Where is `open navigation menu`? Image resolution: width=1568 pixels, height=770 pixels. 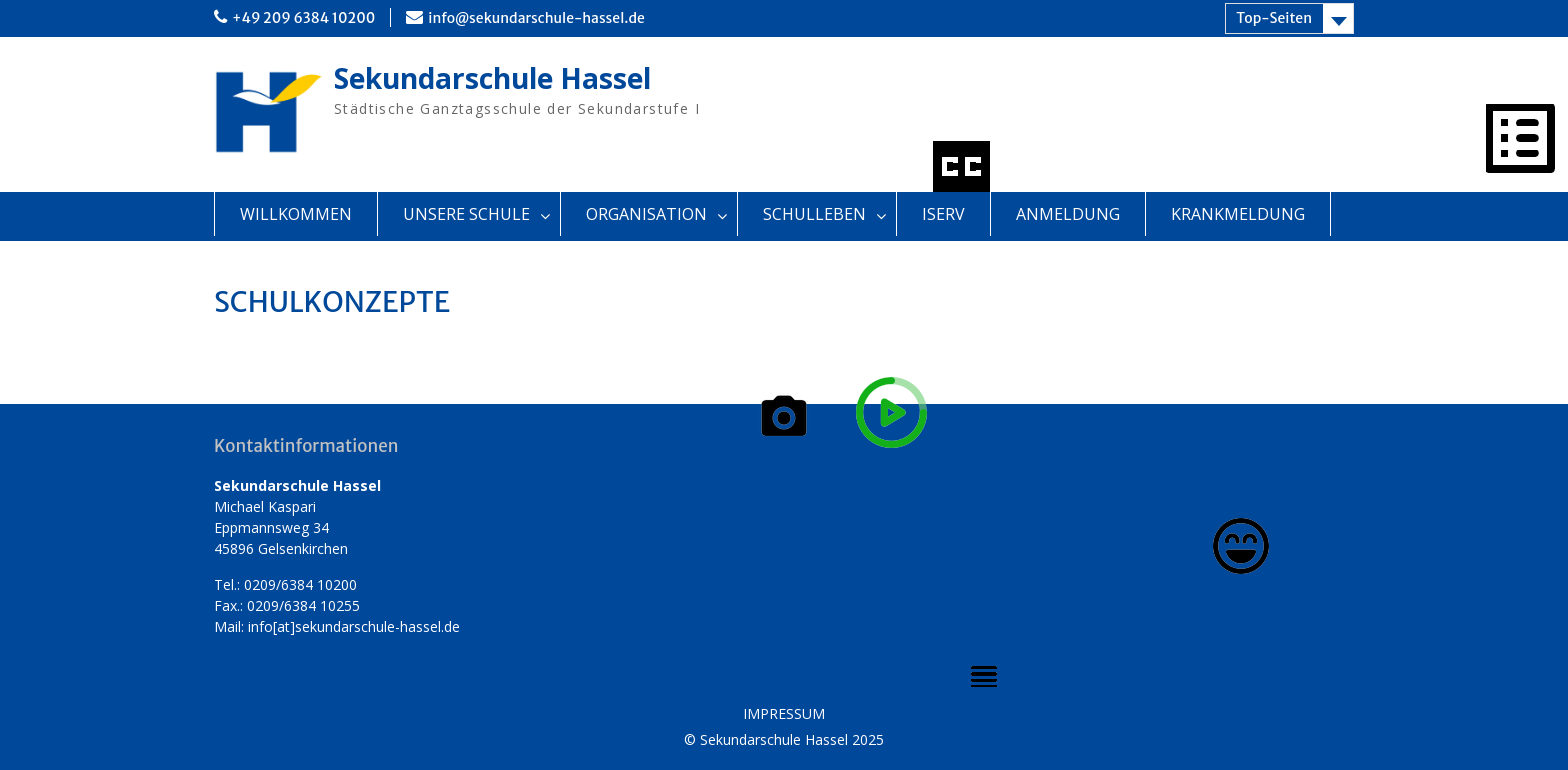 open navigation menu is located at coordinates (984, 677).